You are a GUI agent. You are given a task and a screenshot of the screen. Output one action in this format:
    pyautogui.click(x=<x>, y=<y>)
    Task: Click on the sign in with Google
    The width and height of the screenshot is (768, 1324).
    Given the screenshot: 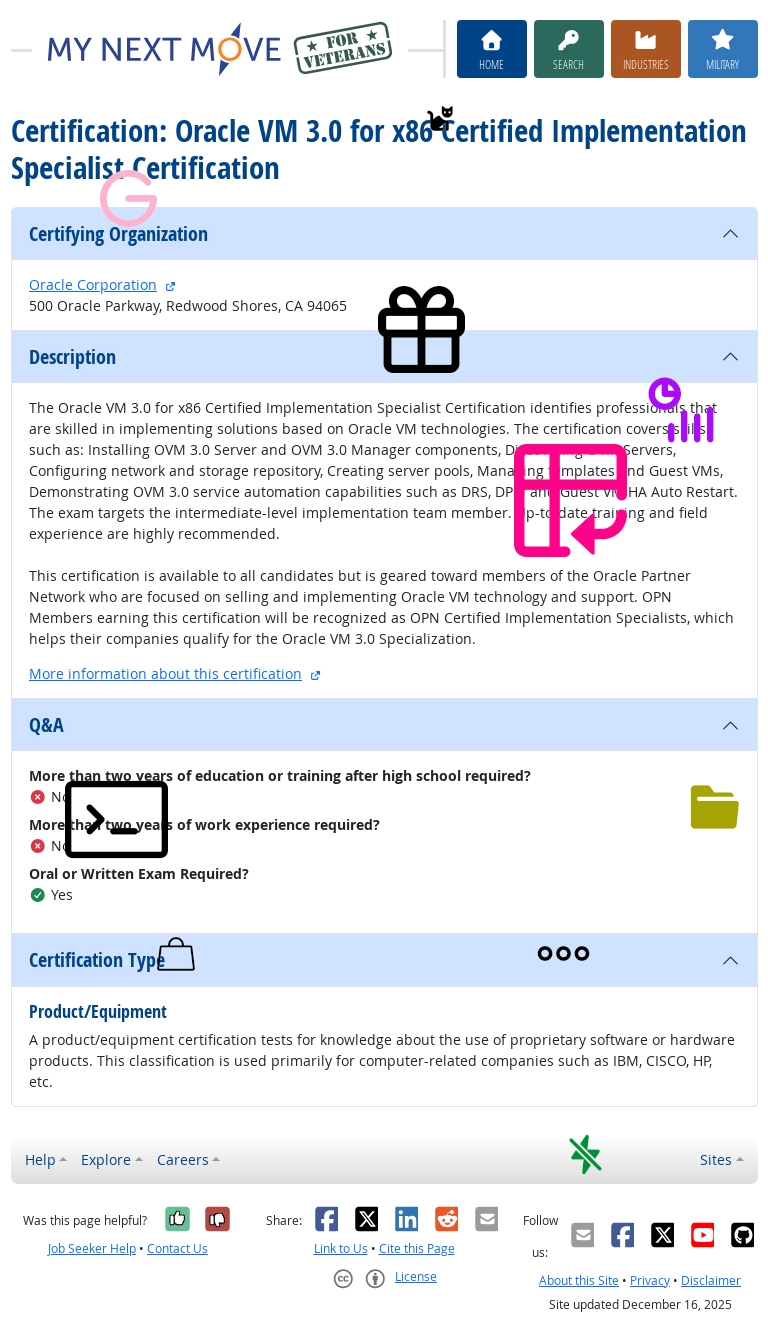 What is the action you would take?
    pyautogui.click(x=128, y=198)
    